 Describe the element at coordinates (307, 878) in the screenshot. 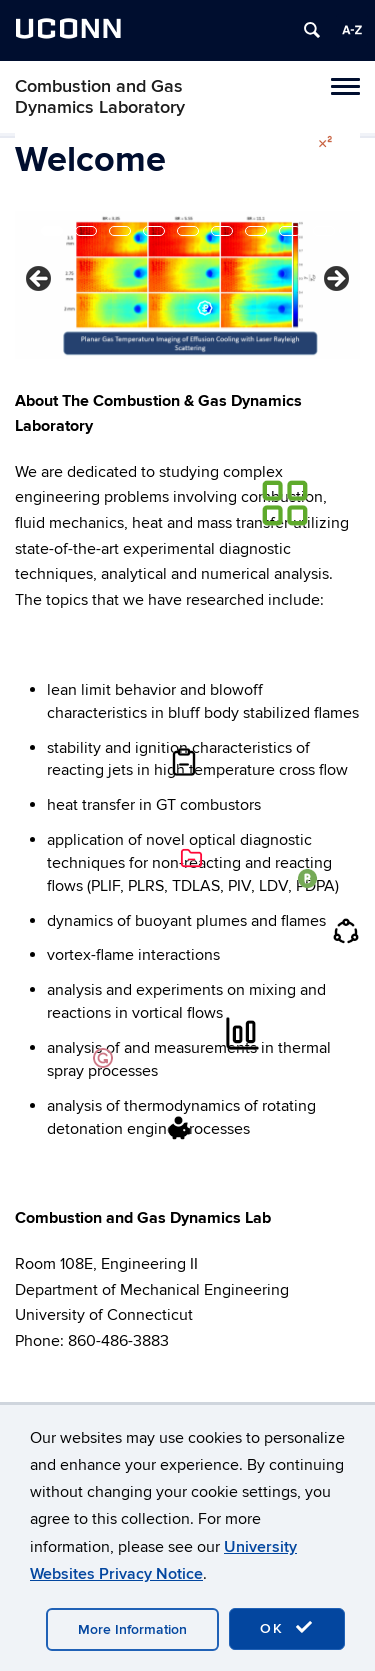

I see `apply bold formatting to selected text` at that location.